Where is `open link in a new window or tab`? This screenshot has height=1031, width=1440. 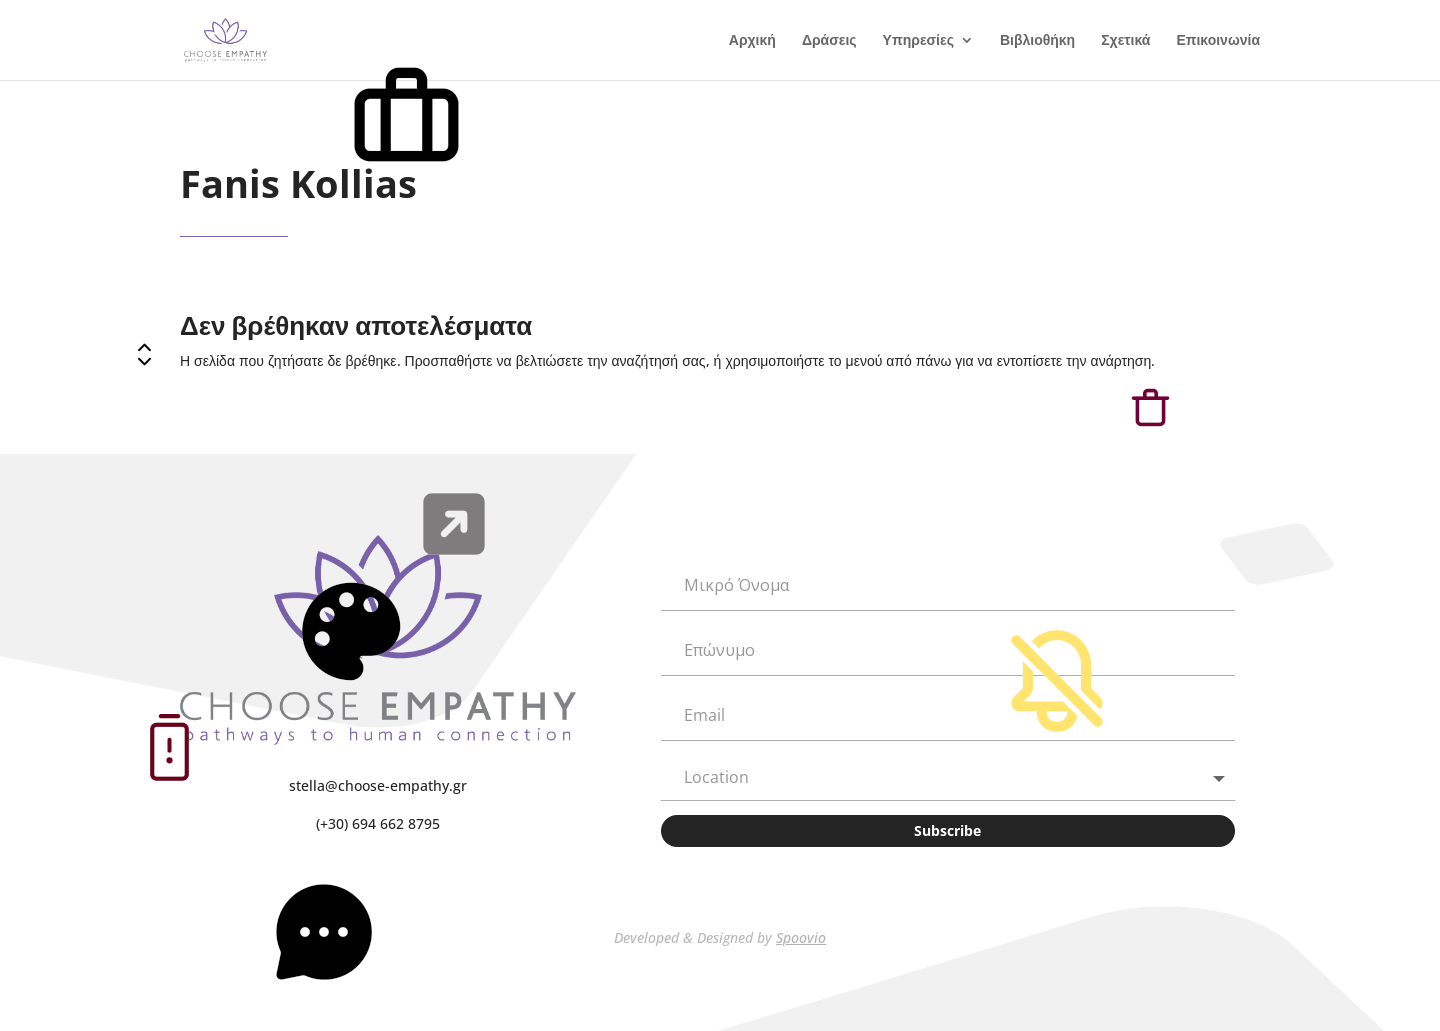
open link in a new window or tab is located at coordinates (454, 524).